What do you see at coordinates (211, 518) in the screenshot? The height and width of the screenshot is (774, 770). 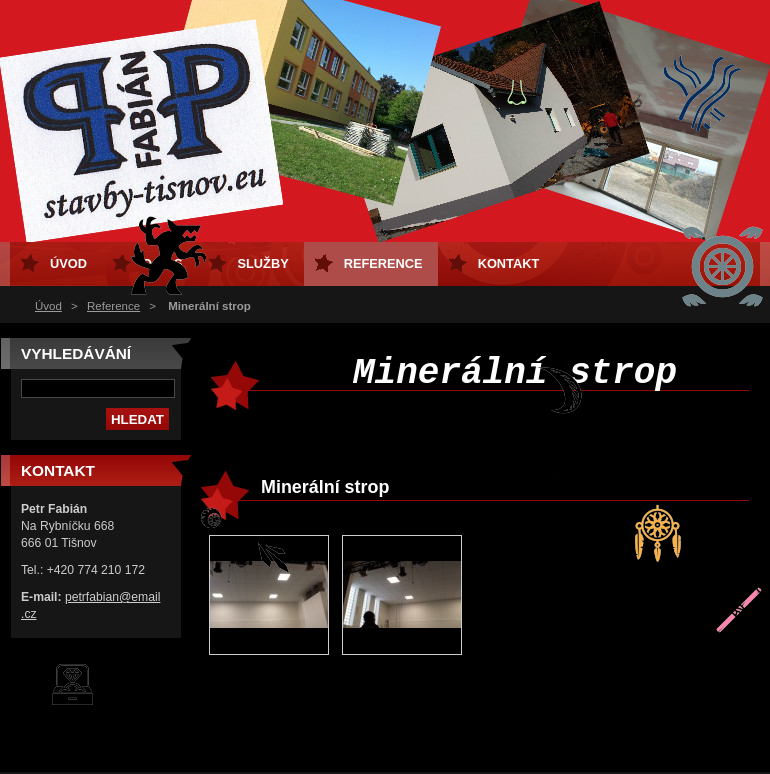 I see `view or toggle visibility settings` at bounding box center [211, 518].